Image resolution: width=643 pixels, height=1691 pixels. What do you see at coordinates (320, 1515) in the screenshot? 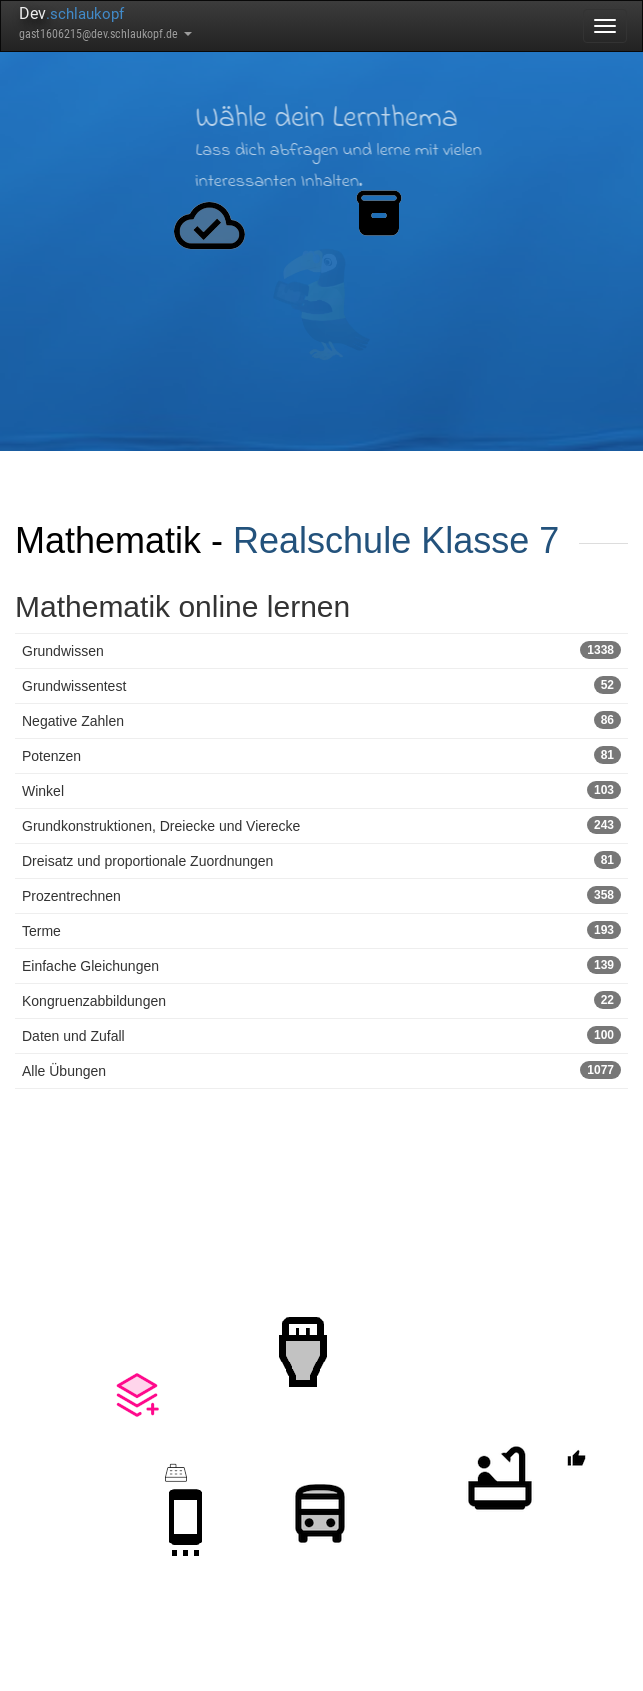
I see `view bus routes and schedules` at bounding box center [320, 1515].